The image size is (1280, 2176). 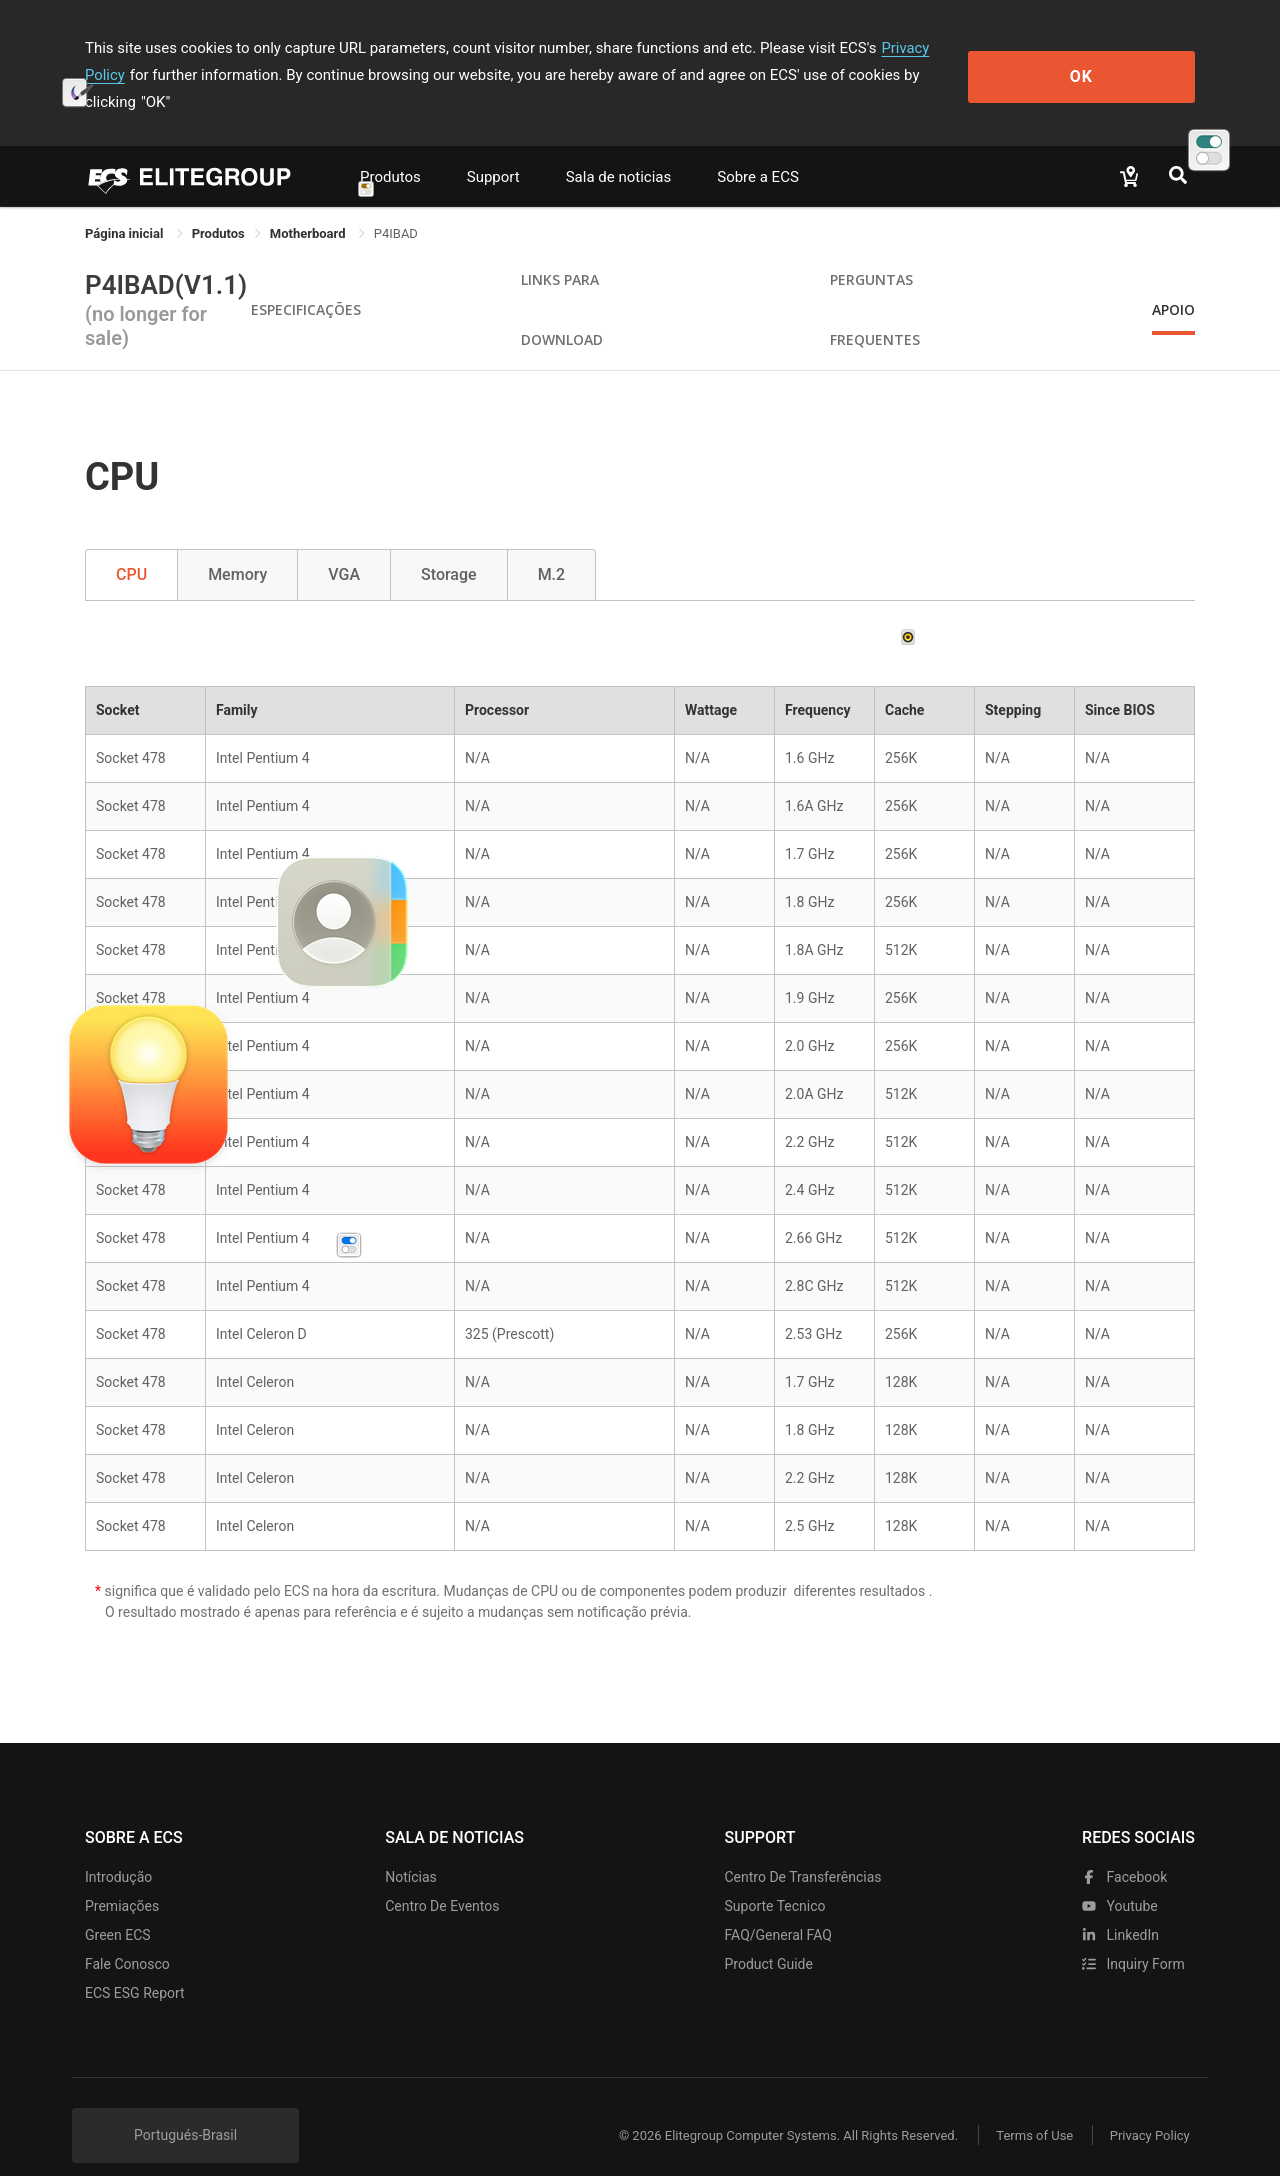 What do you see at coordinates (77, 92) in the screenshot?
I see `create a new application or software package` at bounding box center [77, 92].